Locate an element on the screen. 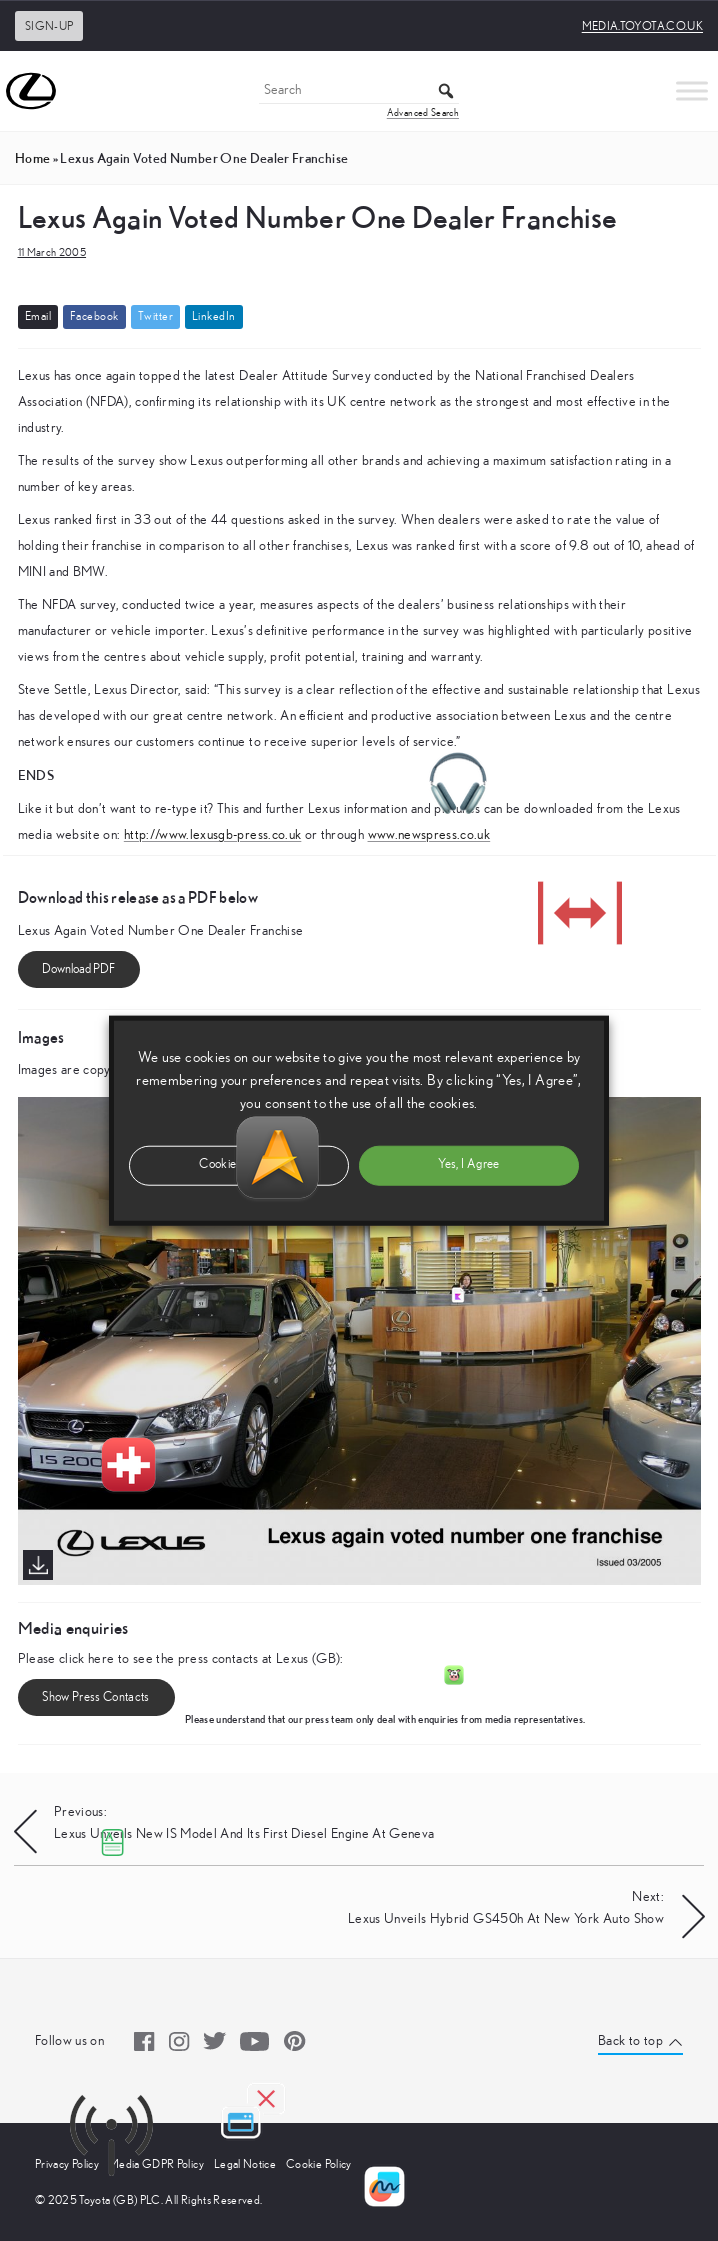 This screenshot has width=718, height=2241. indicates a kotlin source code file is located at coordinates (458, 1295).